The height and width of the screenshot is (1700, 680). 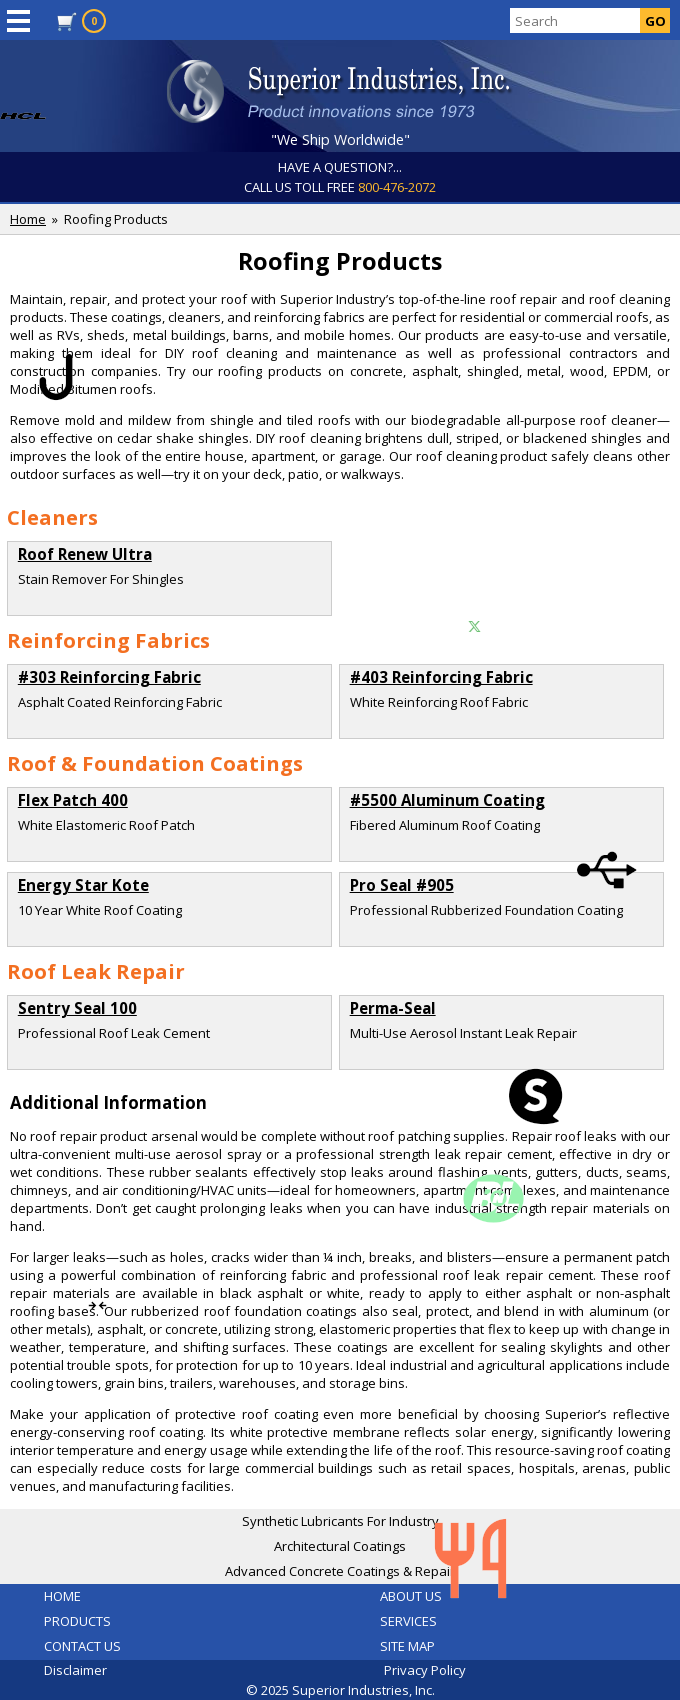 What do you see at coordinates (474, 626) in the screenshot?
I see `share to X (formerly Twitter)` at bounding box center [474, 626].